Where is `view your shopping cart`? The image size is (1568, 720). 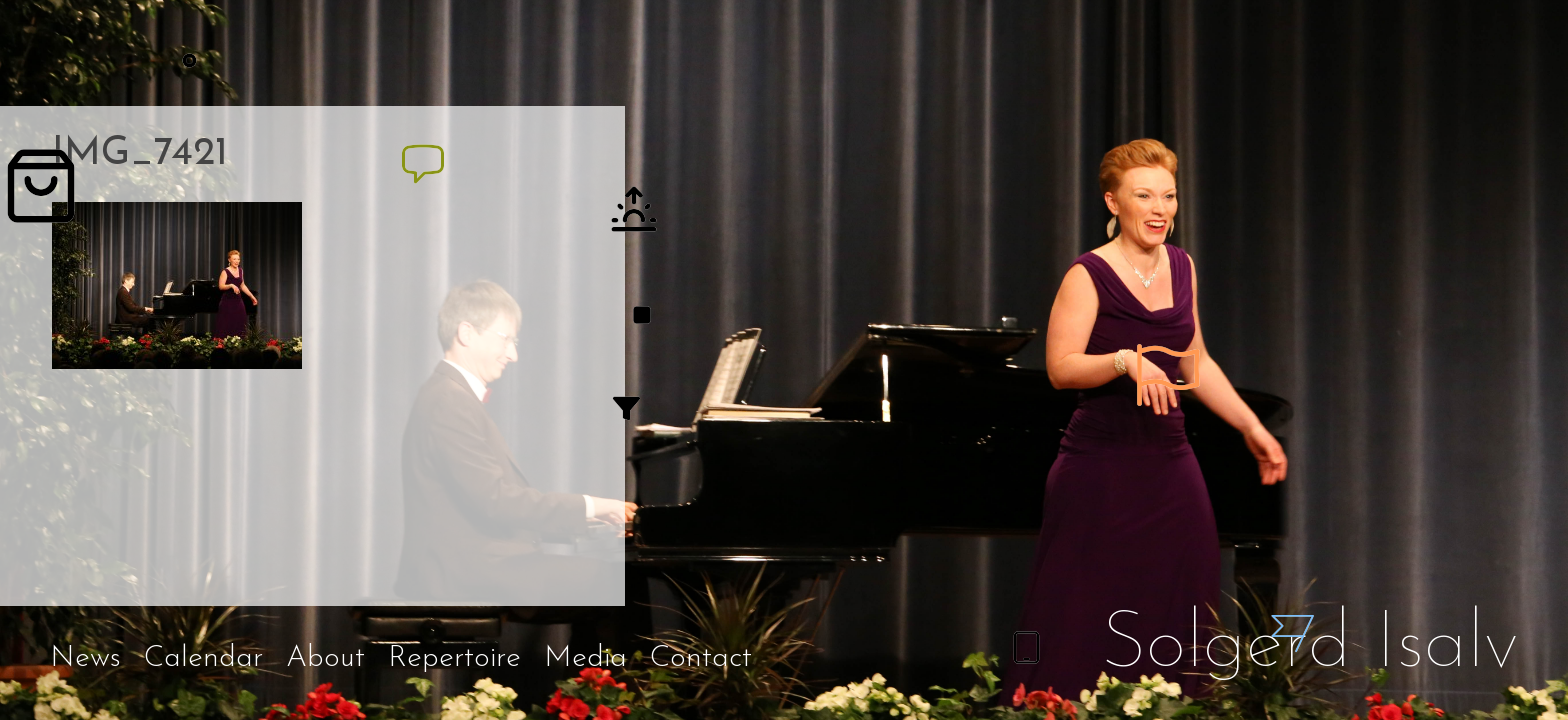
view your shopping cart is located at coordinates (41, 186).